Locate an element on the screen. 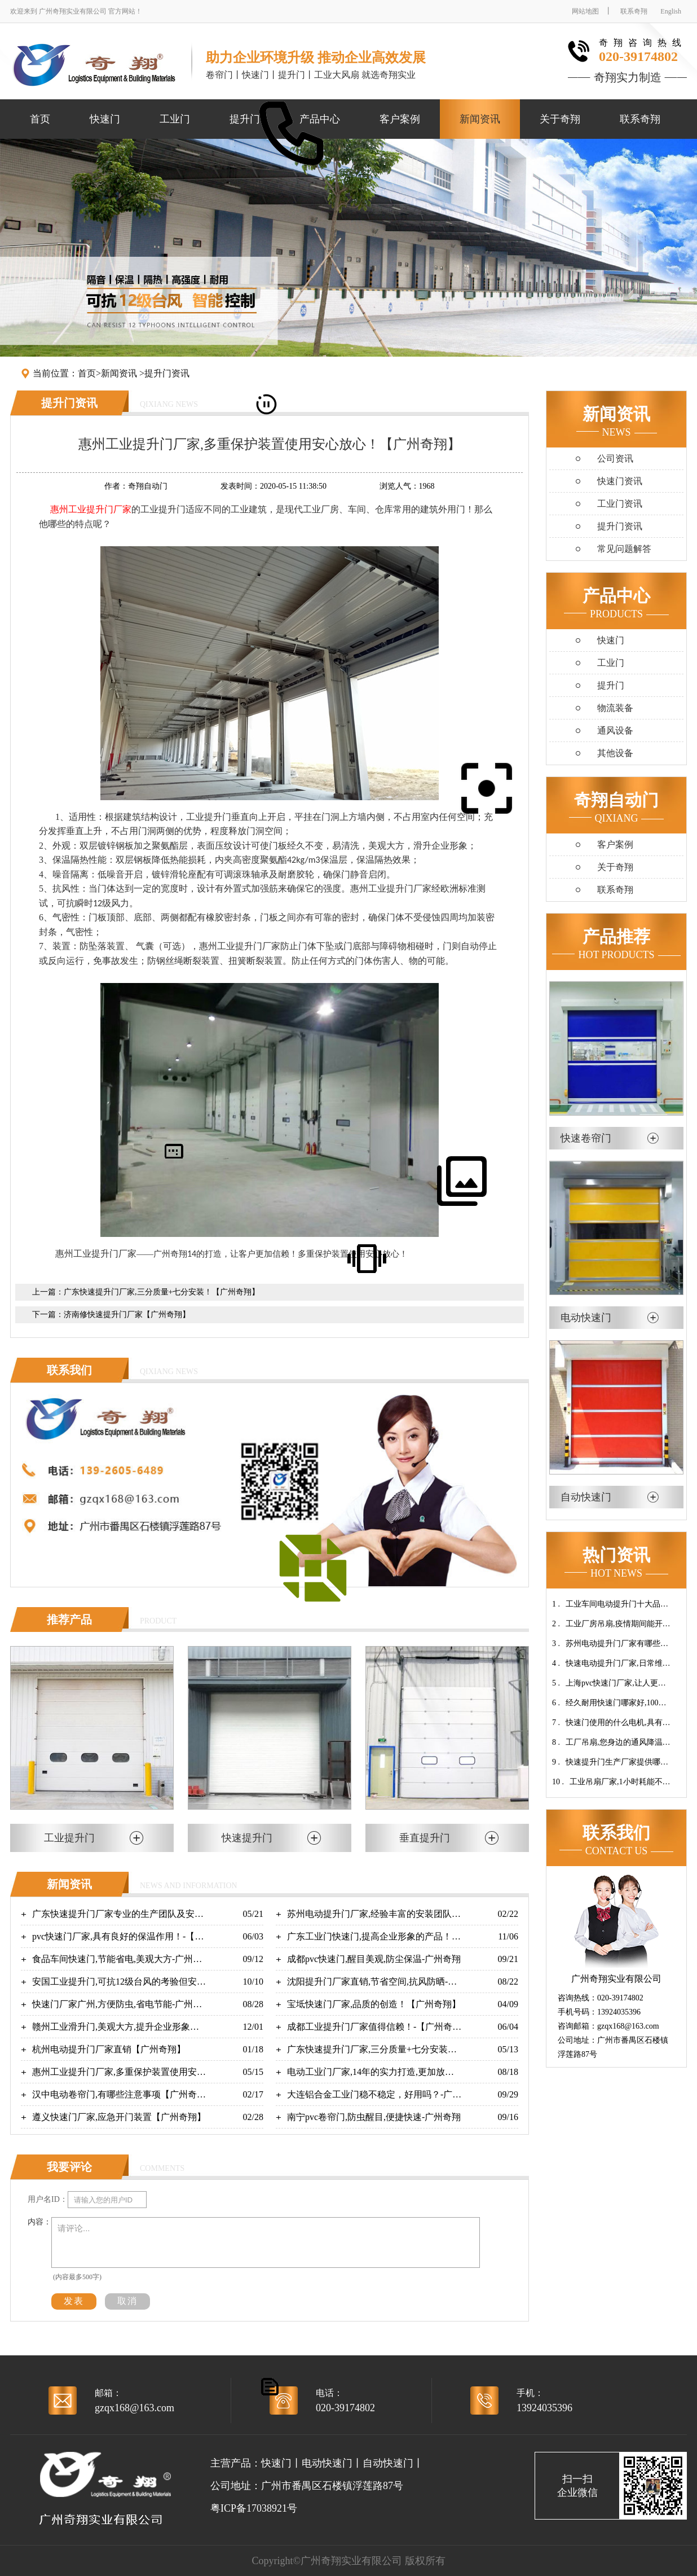 This screenshot has height=2576, width=697. toggle vibration mode on or off is located at coordinates (367, 1258).